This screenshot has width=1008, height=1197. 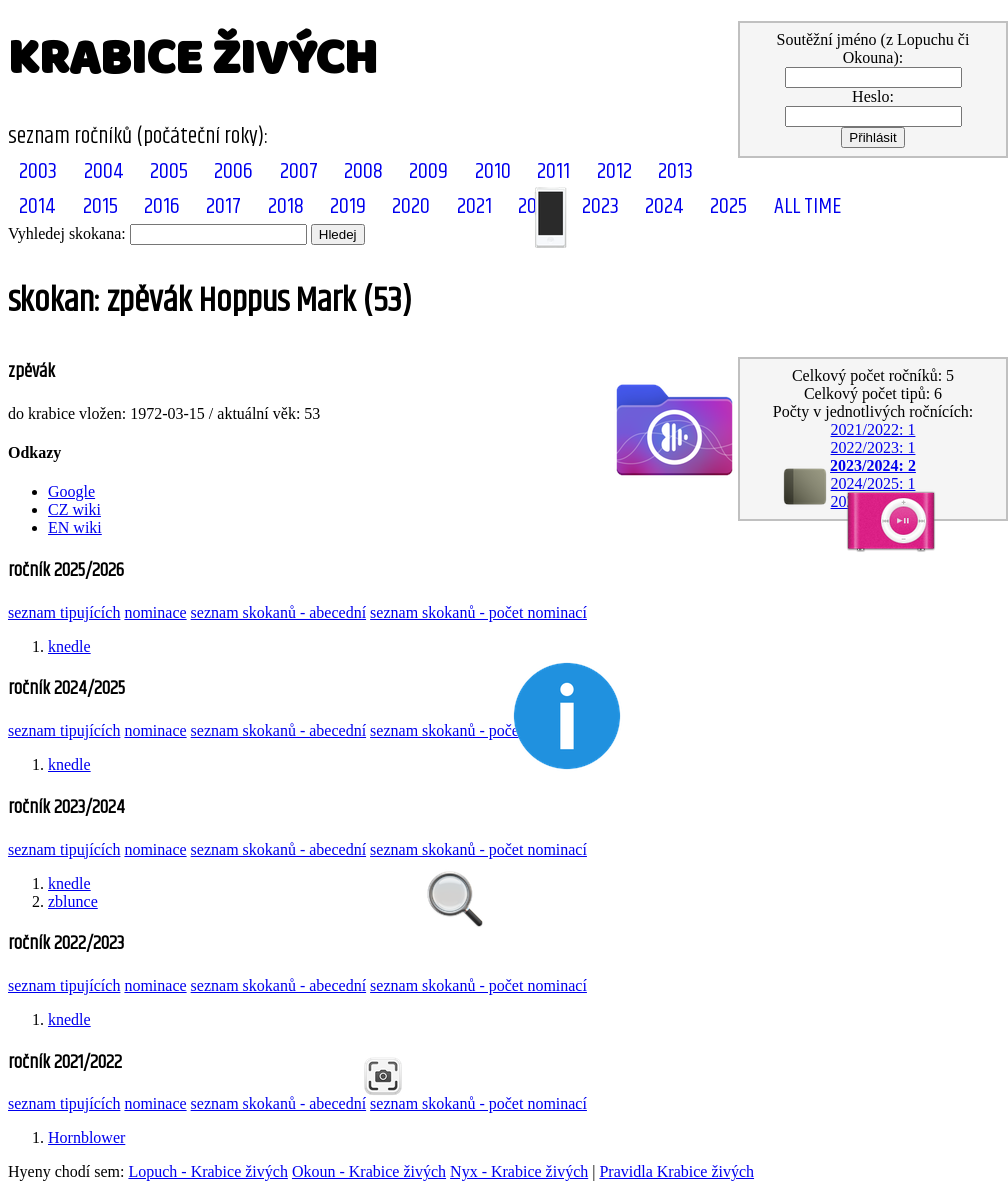 I want to click on iPod shuffle device connected, so click(x=891, y=505).